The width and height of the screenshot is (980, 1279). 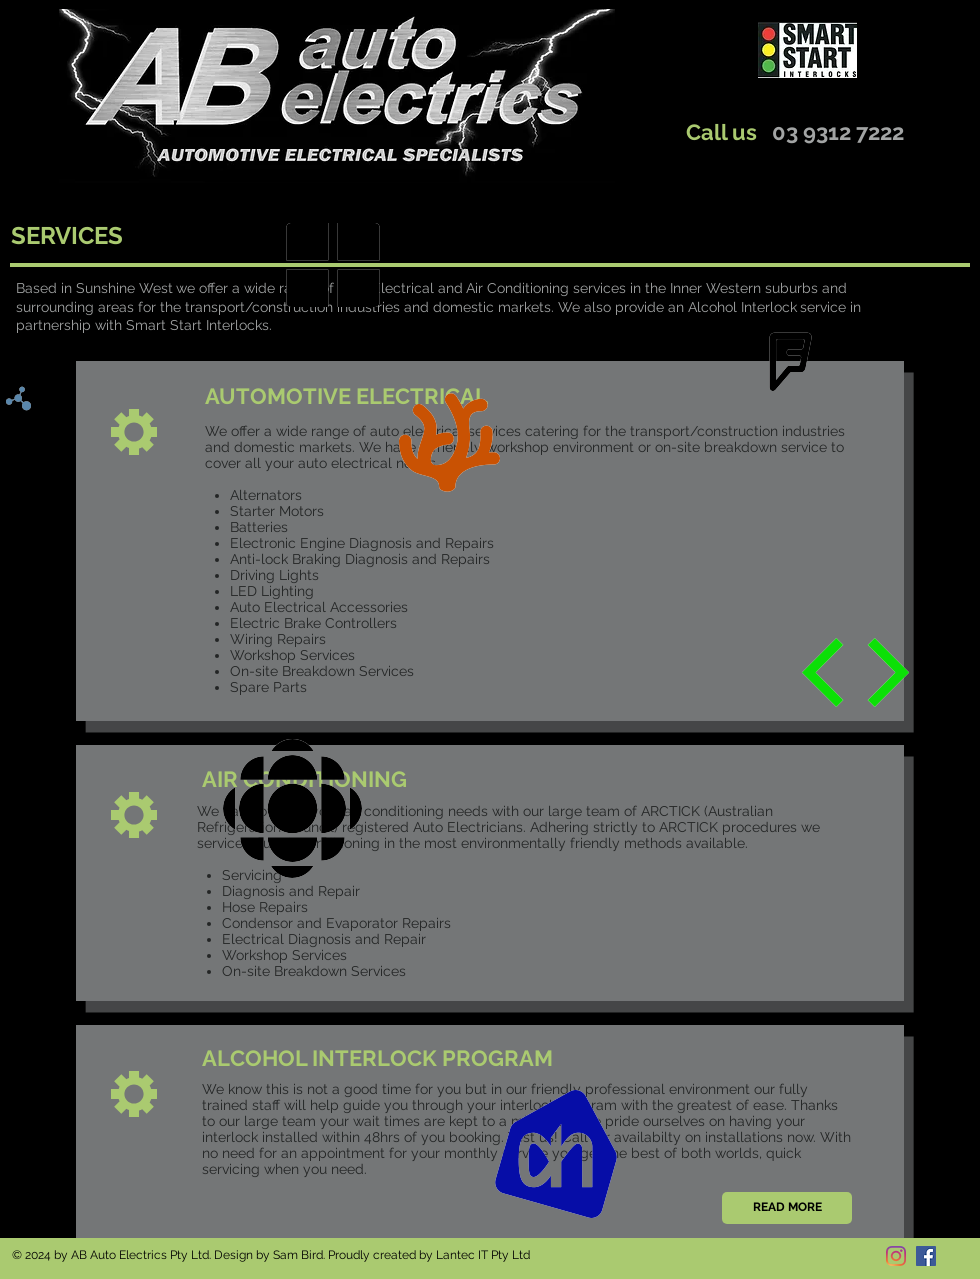 What do you see at coordinates (292, 808) in the screenshot?
I see `CBC (Canadian Broadcasting Corporation) logo` at bounding box center [292, 808].